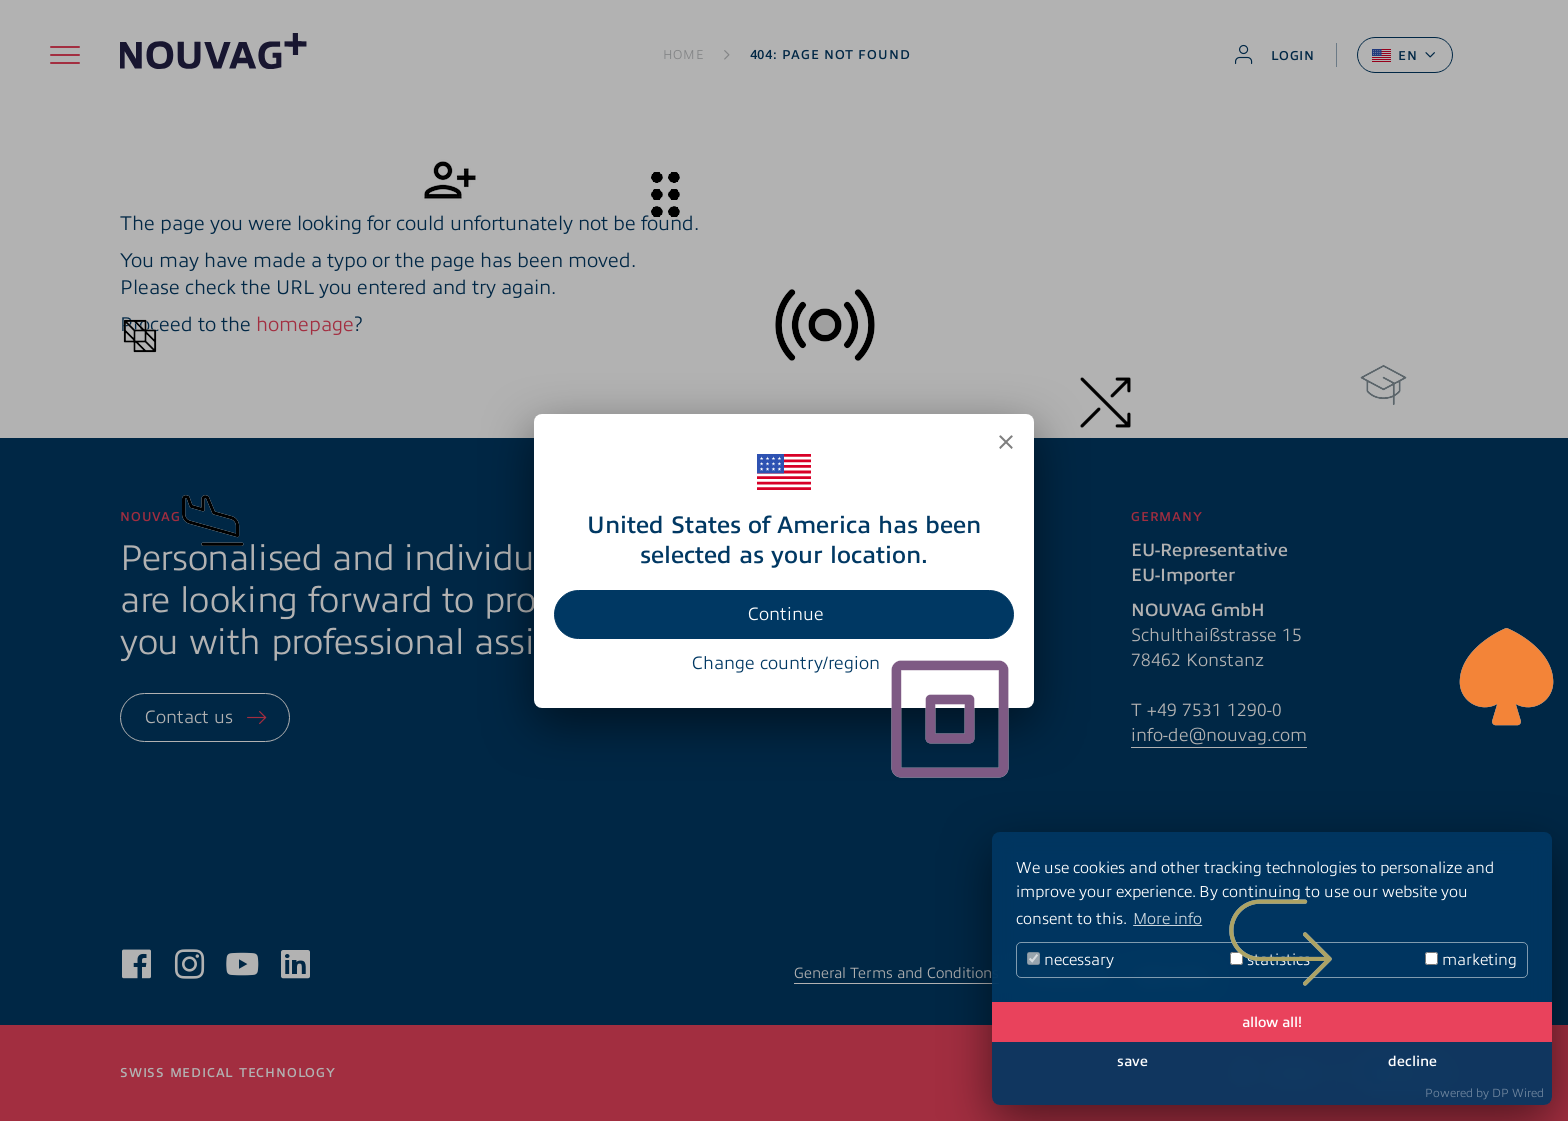 This screenshot has height=1121, width=1568. What do you see at coordinates (665, 194) in the screenshot?
I see `drag to reorder this item` at bounding box center [665, 194].